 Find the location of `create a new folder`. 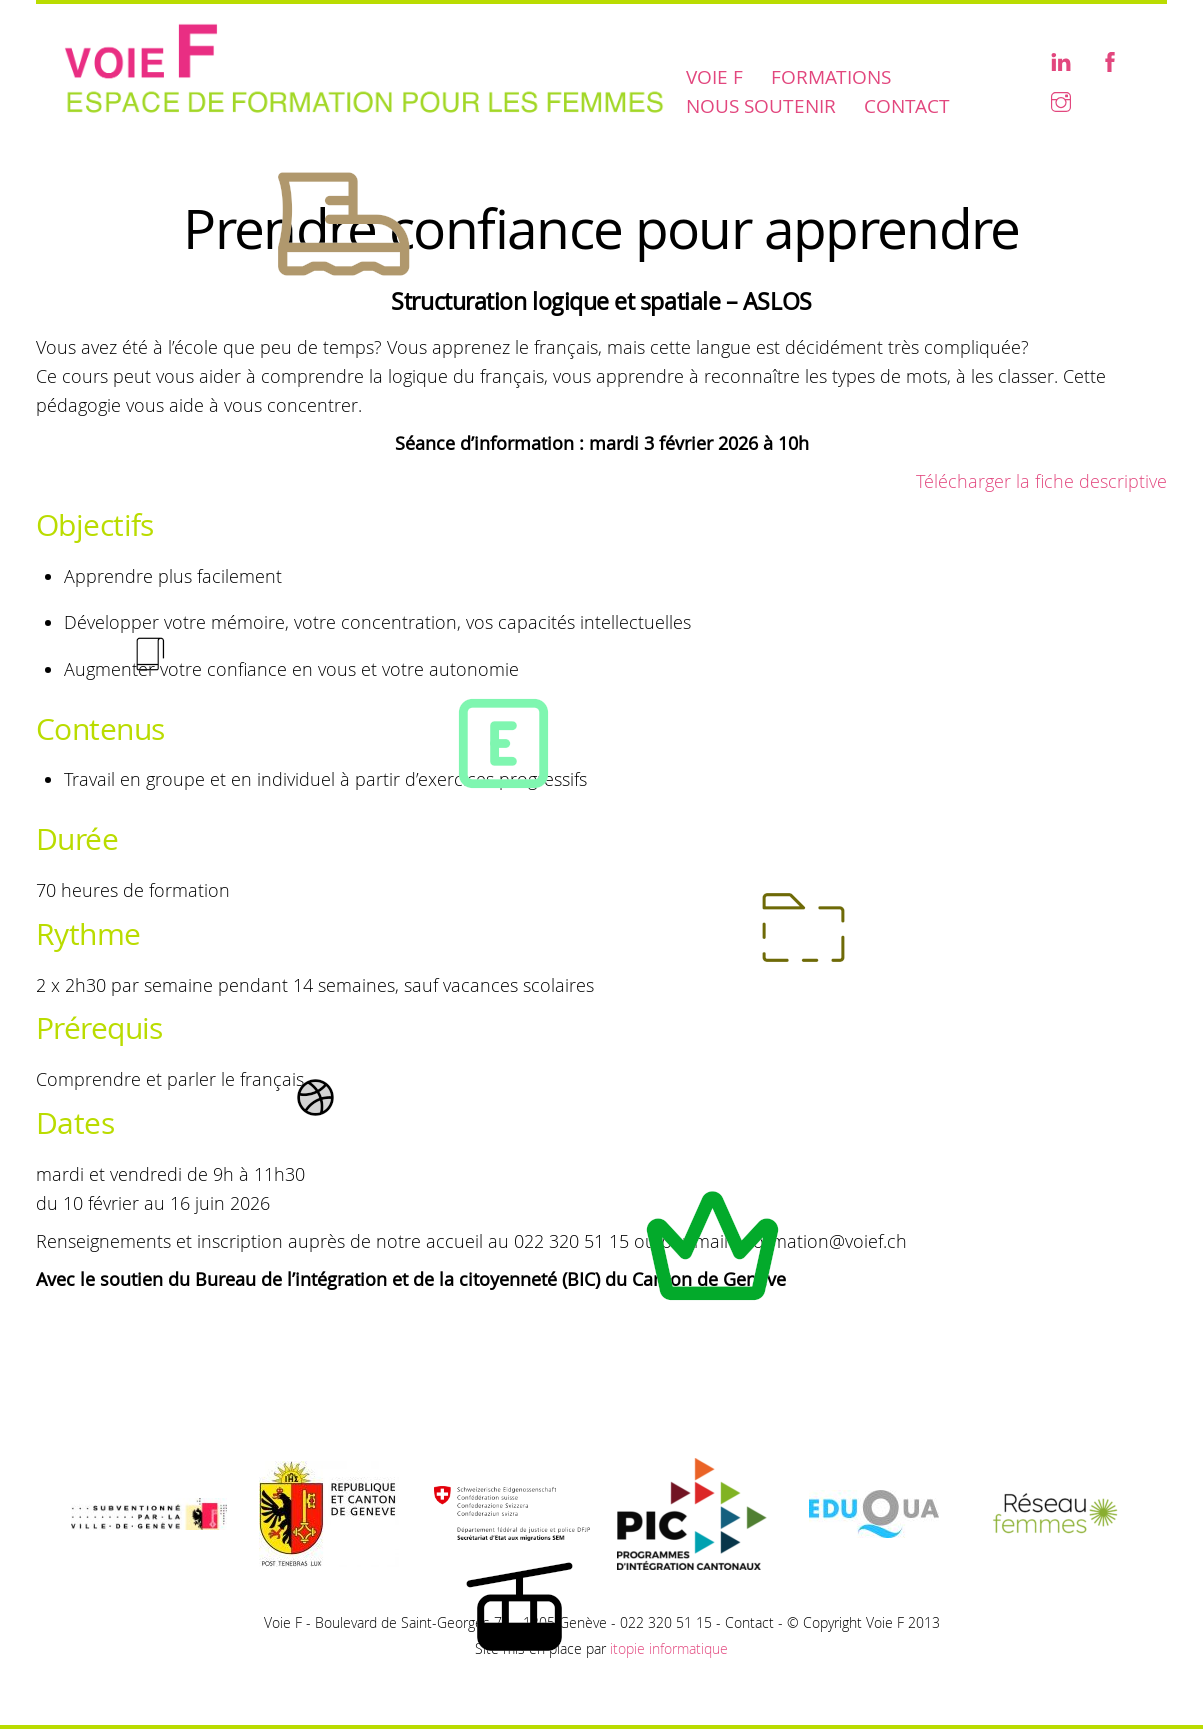

create a new folder is located at coordinates (803, 927).